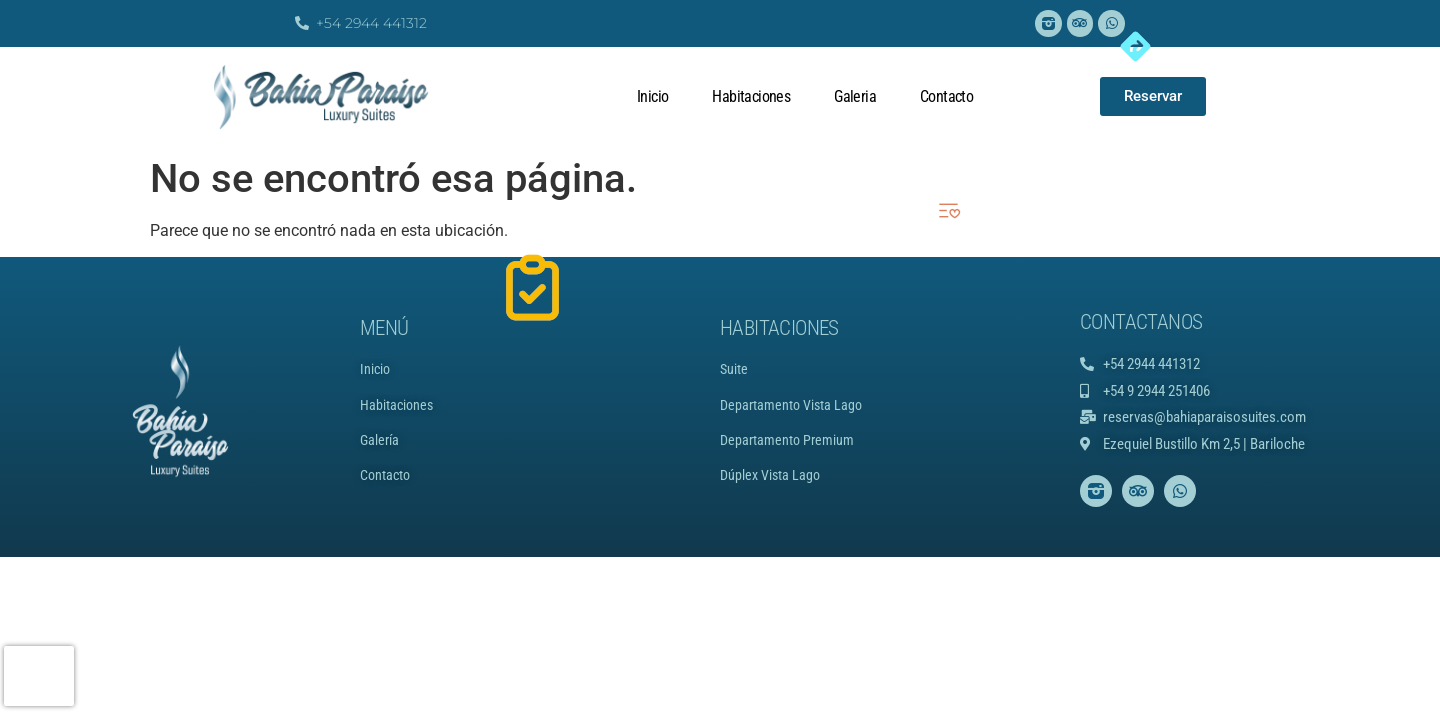 The image size is (1440, 720). What do you see at coordinates (532, 287) in the screenshot?
I see `mark task as complete` at bounding box center [532, 287].